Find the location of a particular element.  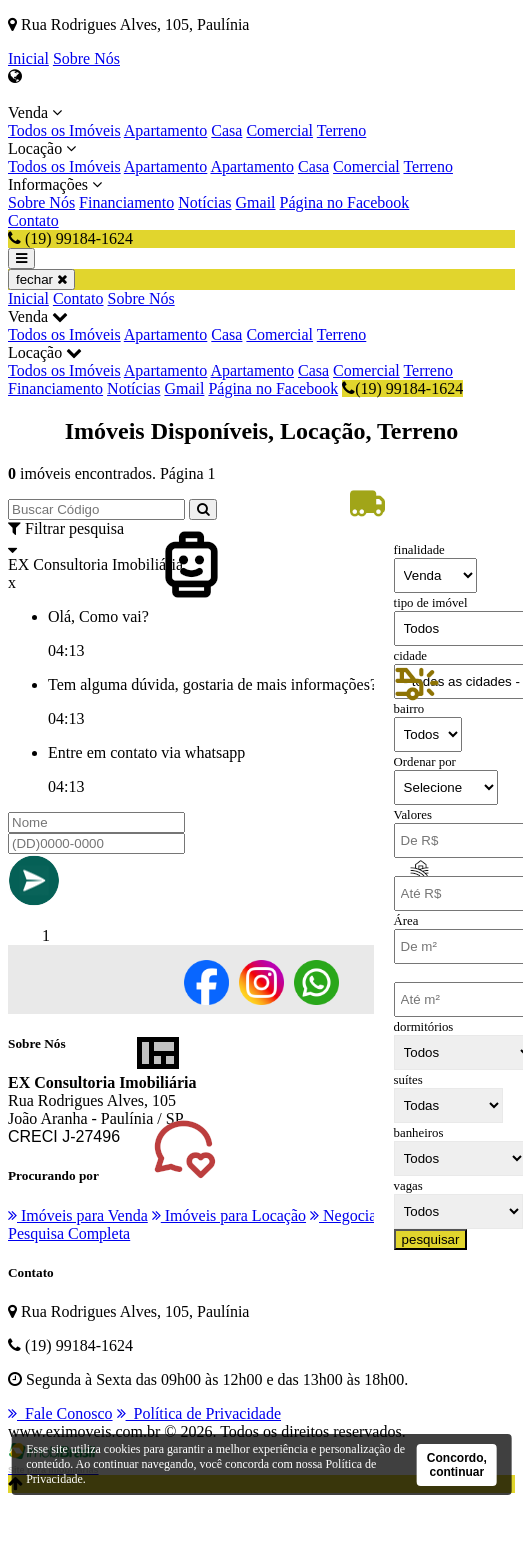

track your delivery or shipment is located at coordinates (367, 502).